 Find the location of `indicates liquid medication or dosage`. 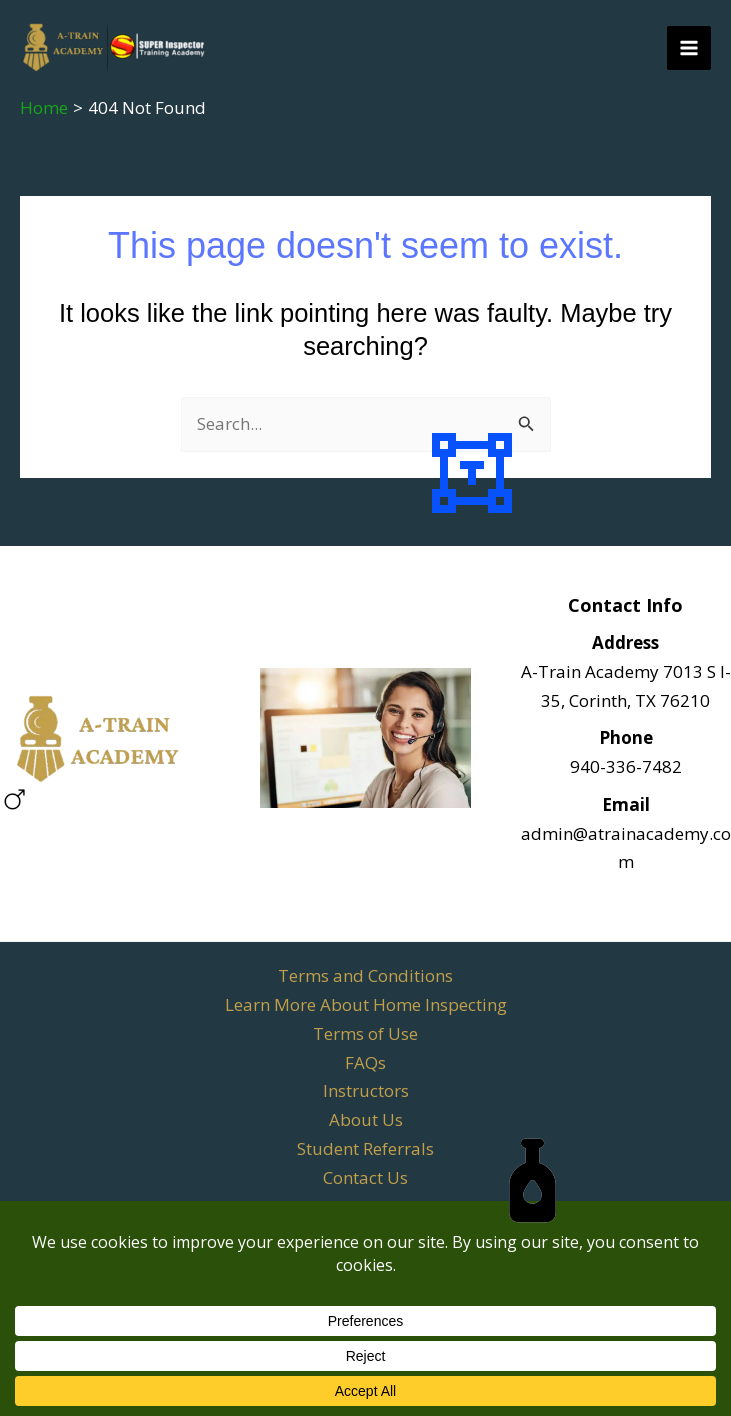

indicates liquid medication or dosage is located at coordinates (532, 1180).